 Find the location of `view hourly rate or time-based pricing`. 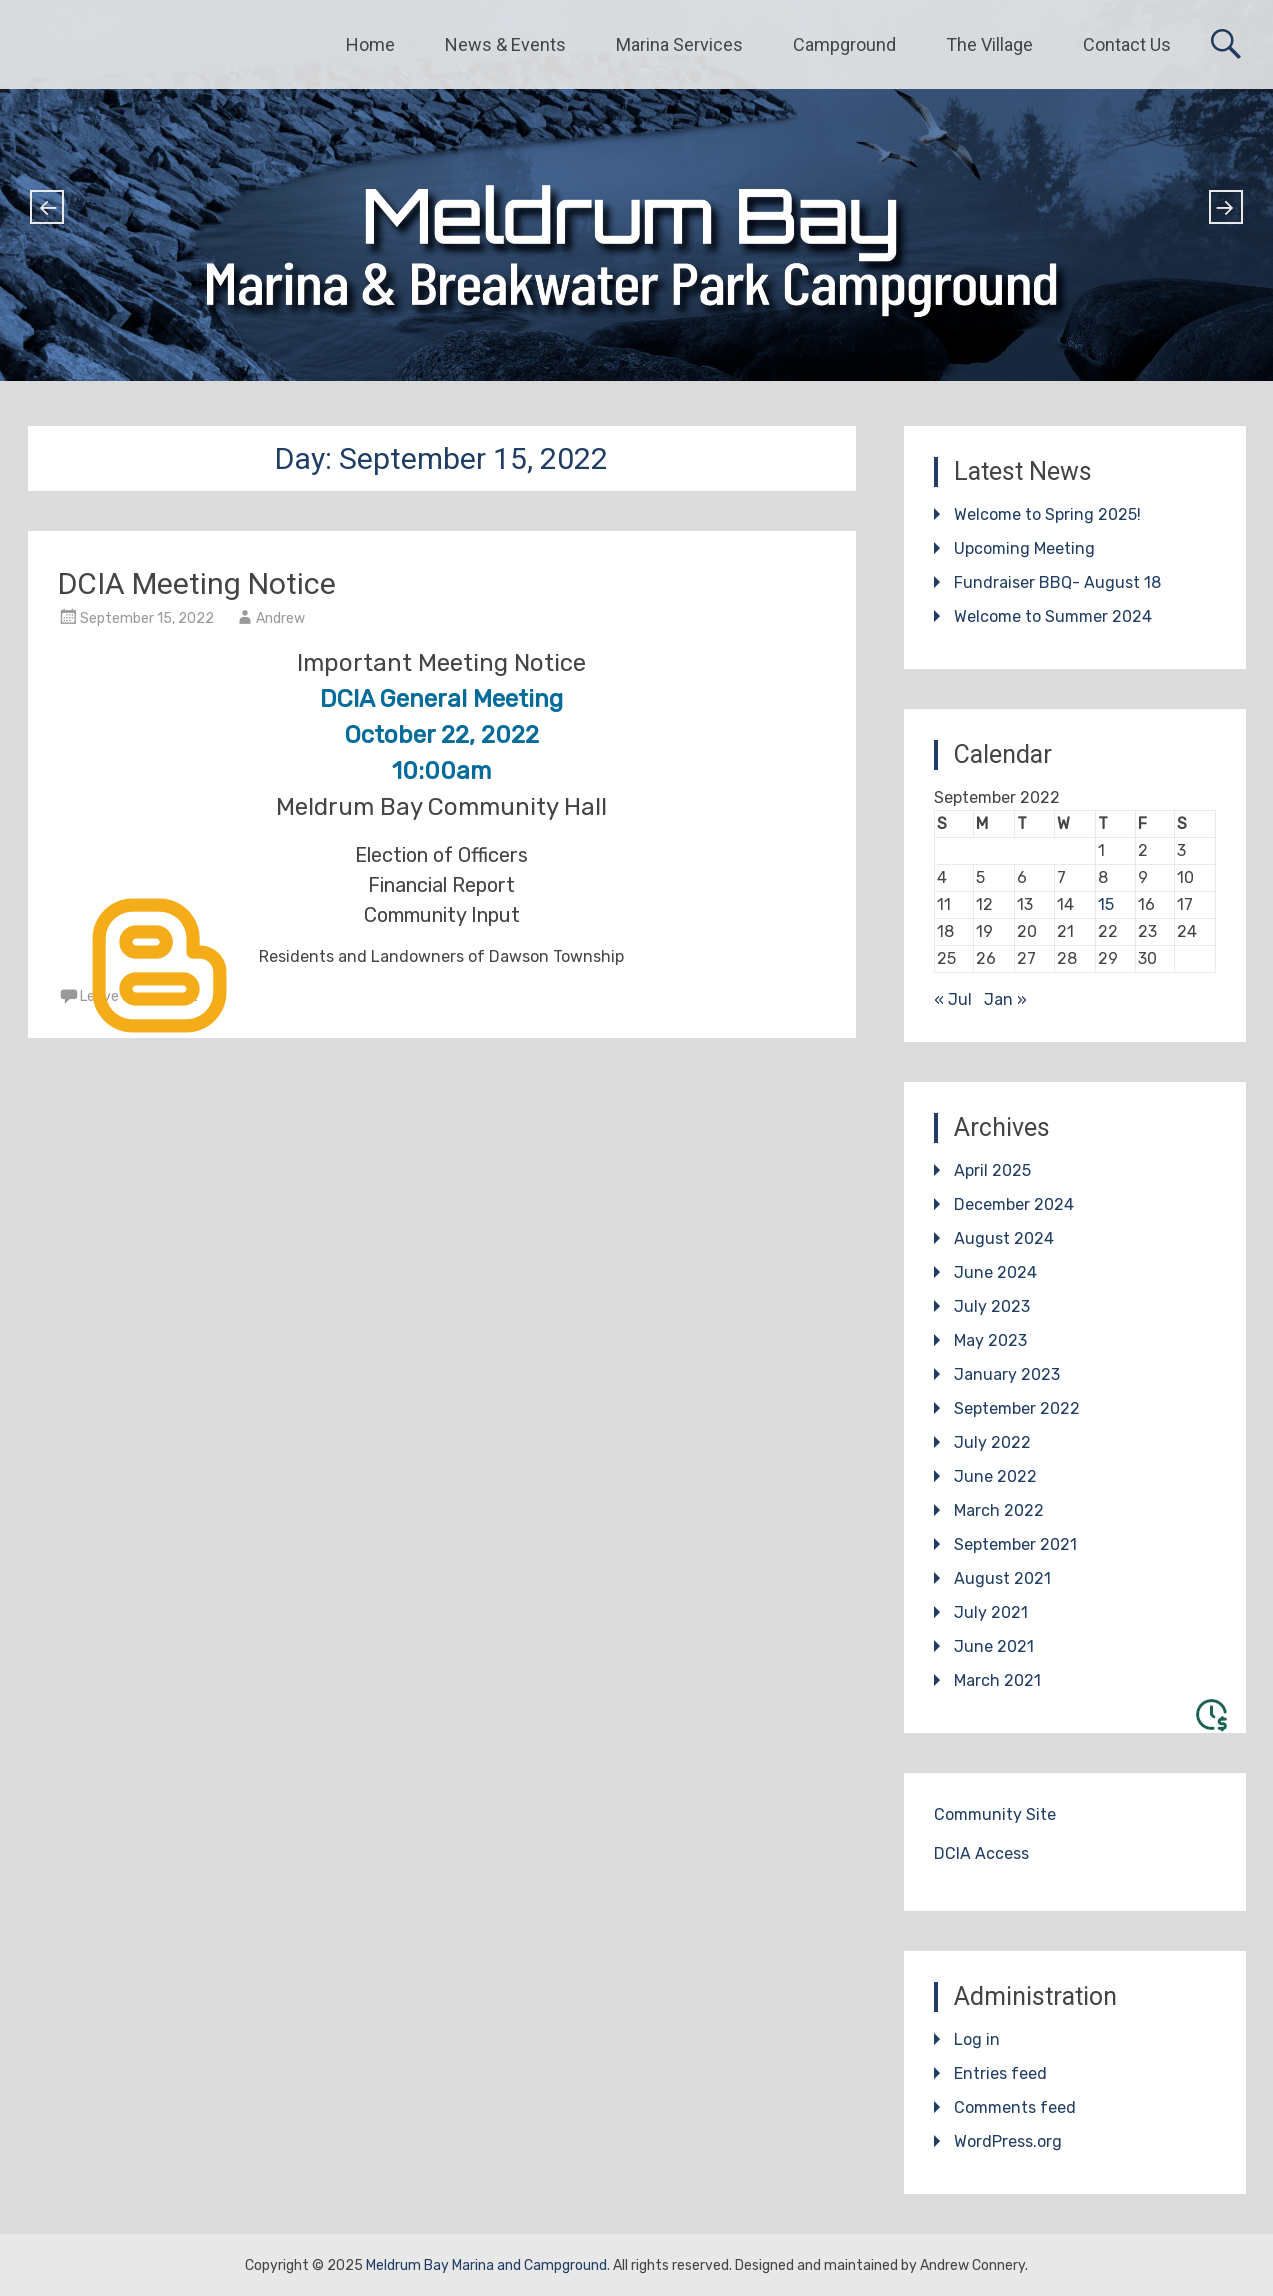

view hourly rate or time-based pricing is located at coordinates (1211, 1714).